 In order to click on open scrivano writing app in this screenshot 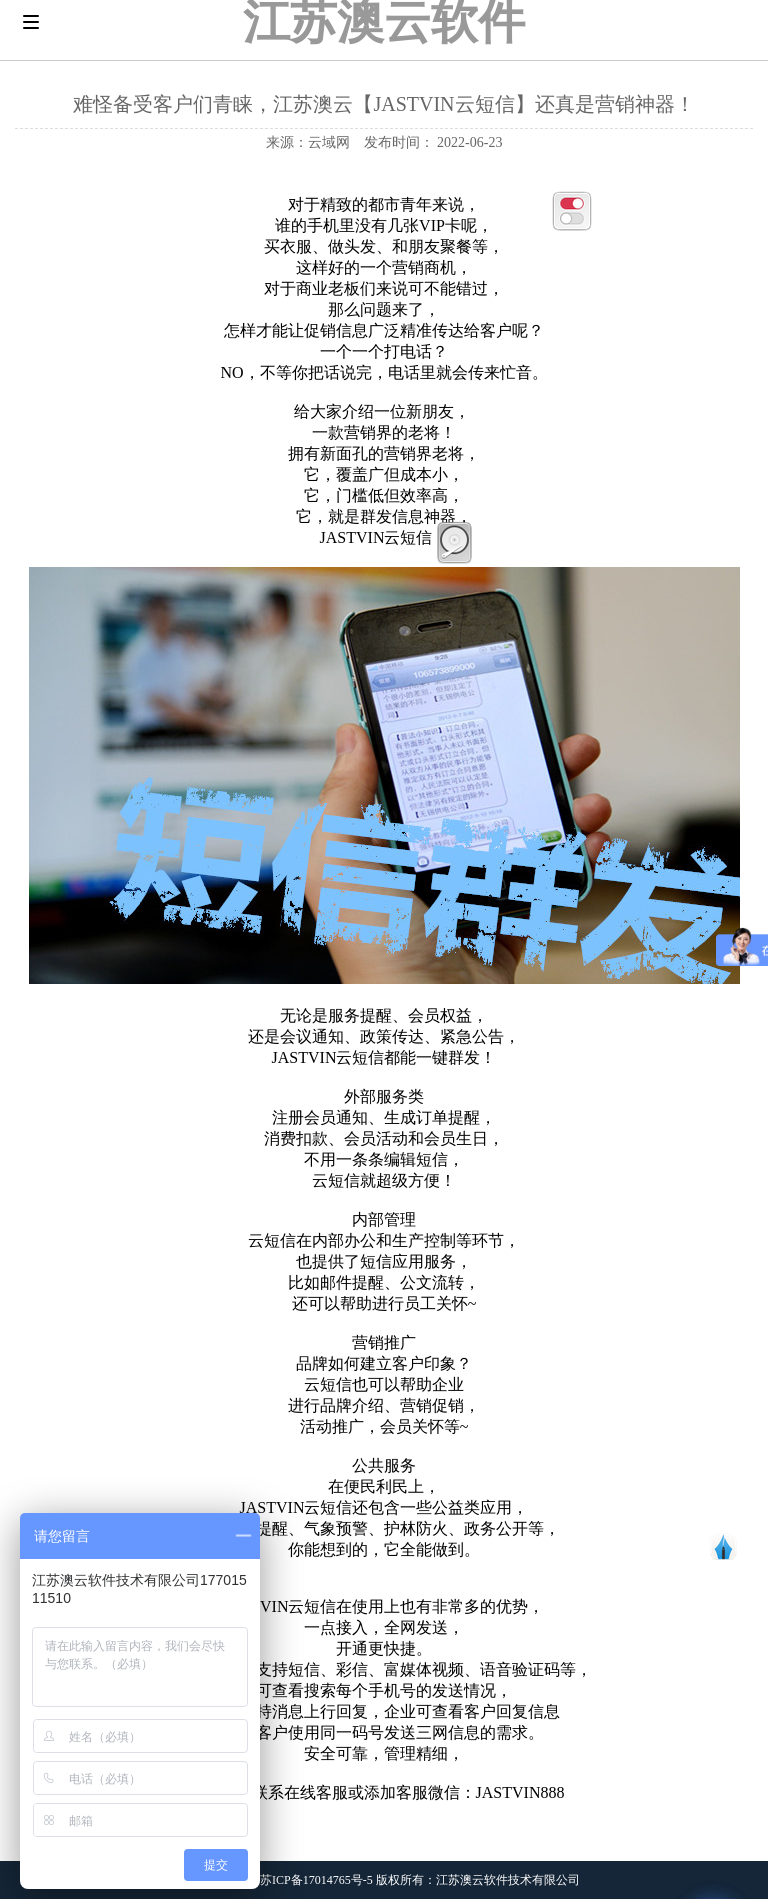, I will do `click(723, 1546)`.